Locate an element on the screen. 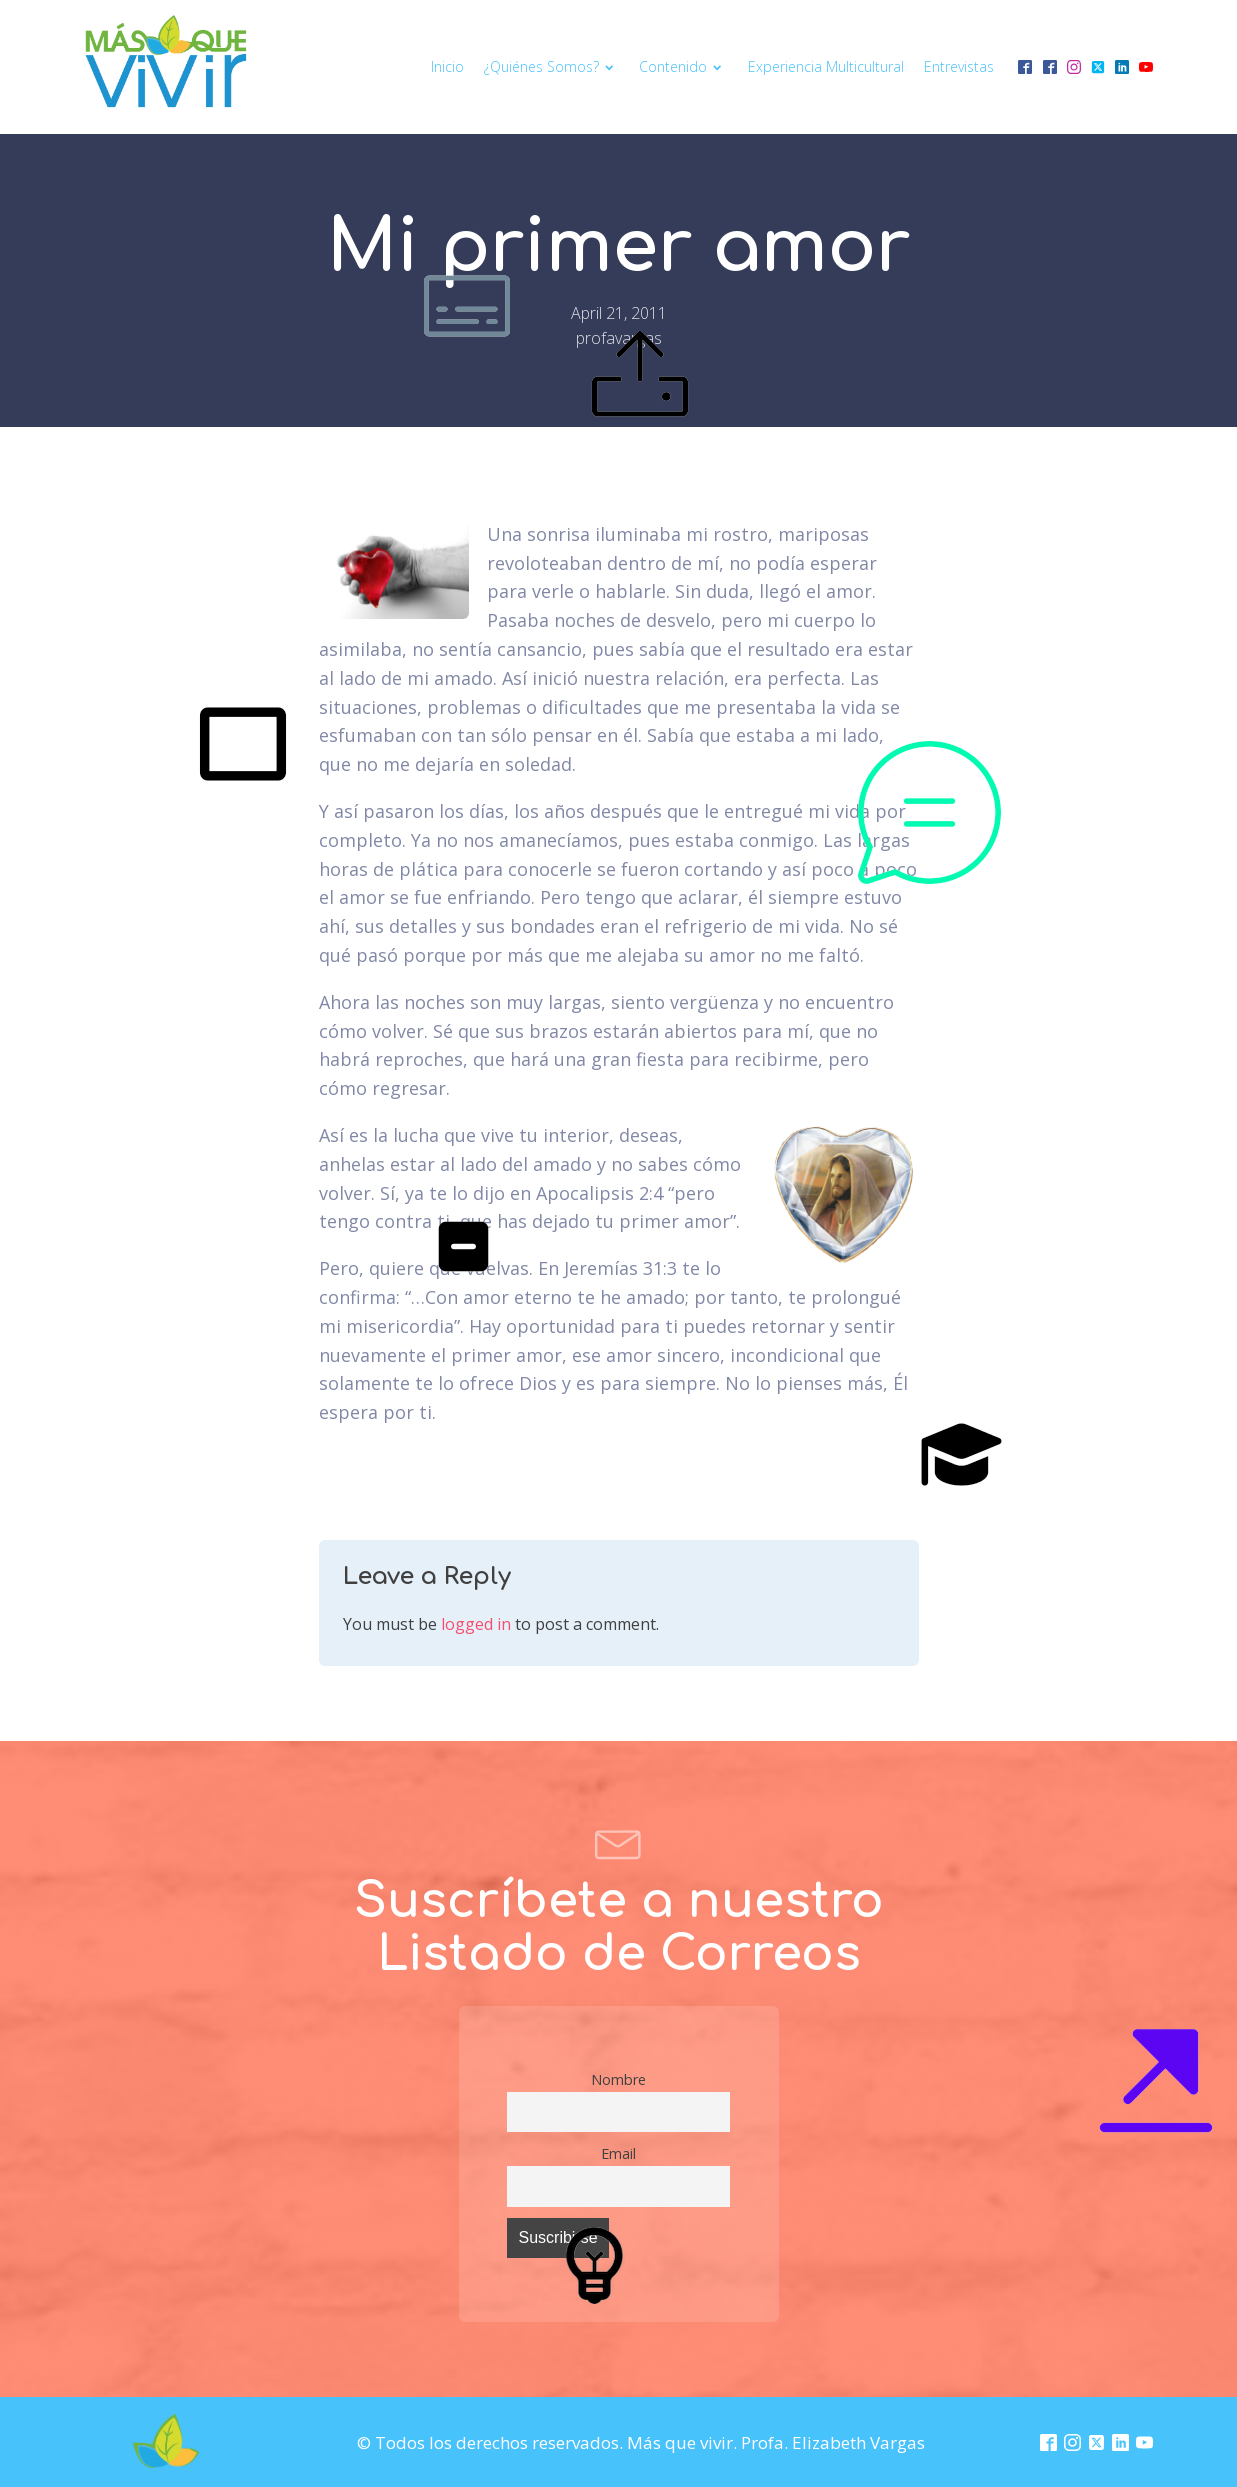 This screenshot has height=2487, width=1237. open link in new window is located at coordinates (1156, 2076).